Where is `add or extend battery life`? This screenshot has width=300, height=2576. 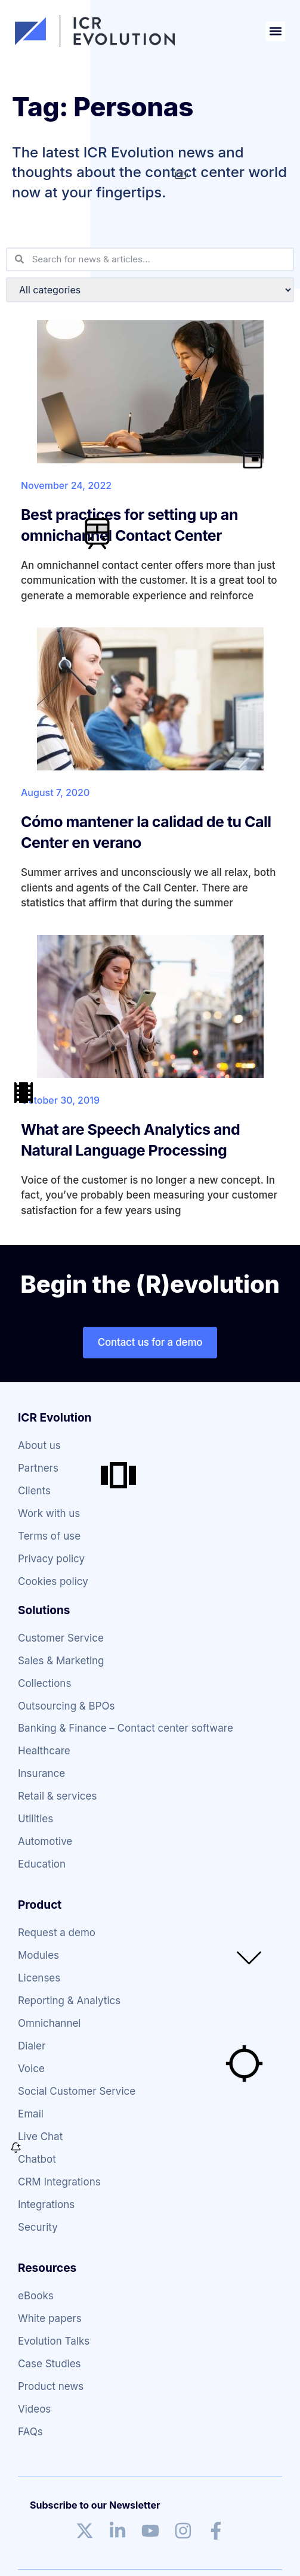
add or extend battery life is located at coordinates (181, 175).